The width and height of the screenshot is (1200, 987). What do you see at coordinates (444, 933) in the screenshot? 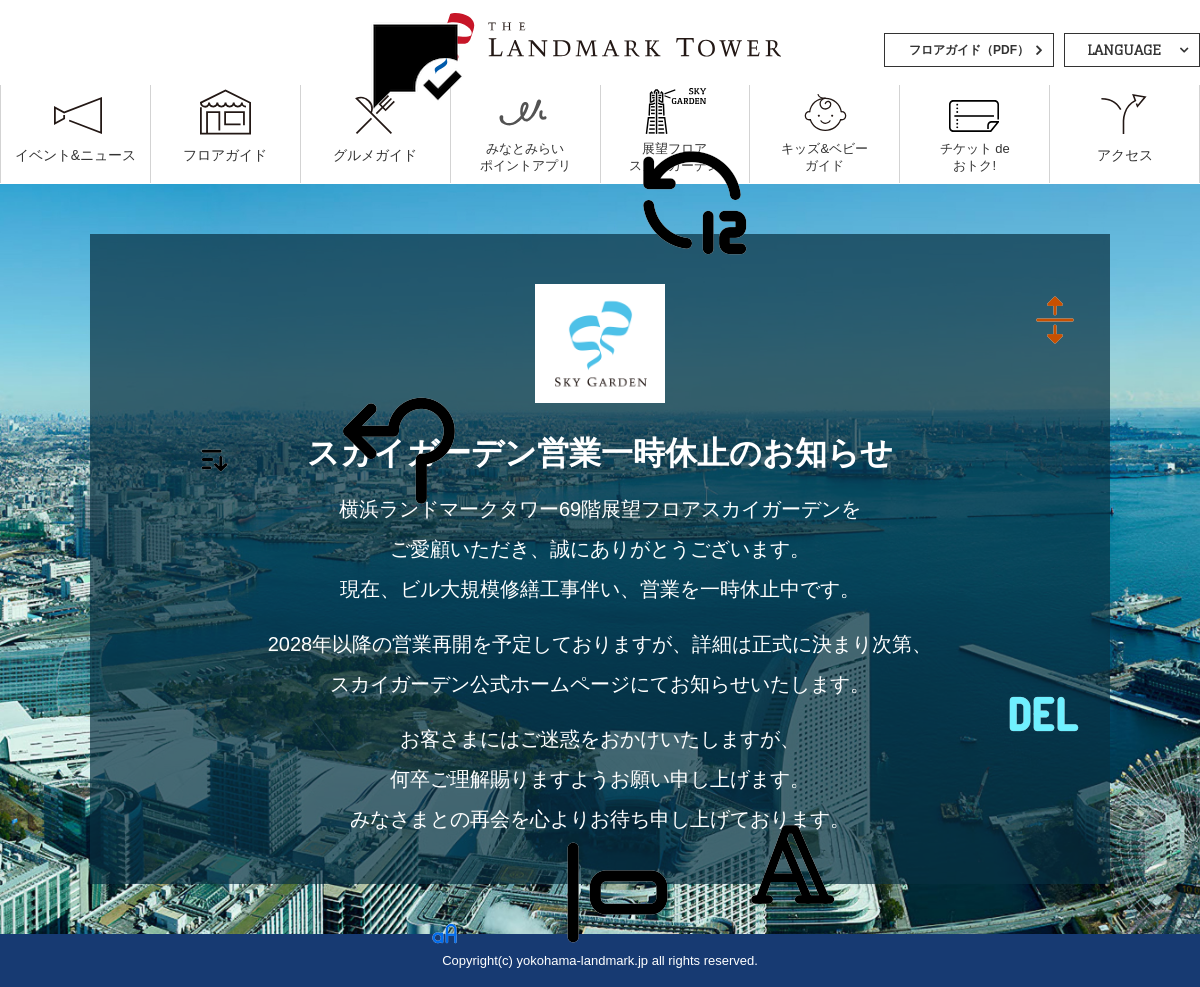
I see `toggle between uppercase and lowercase text` at bounding box center [444, 933].